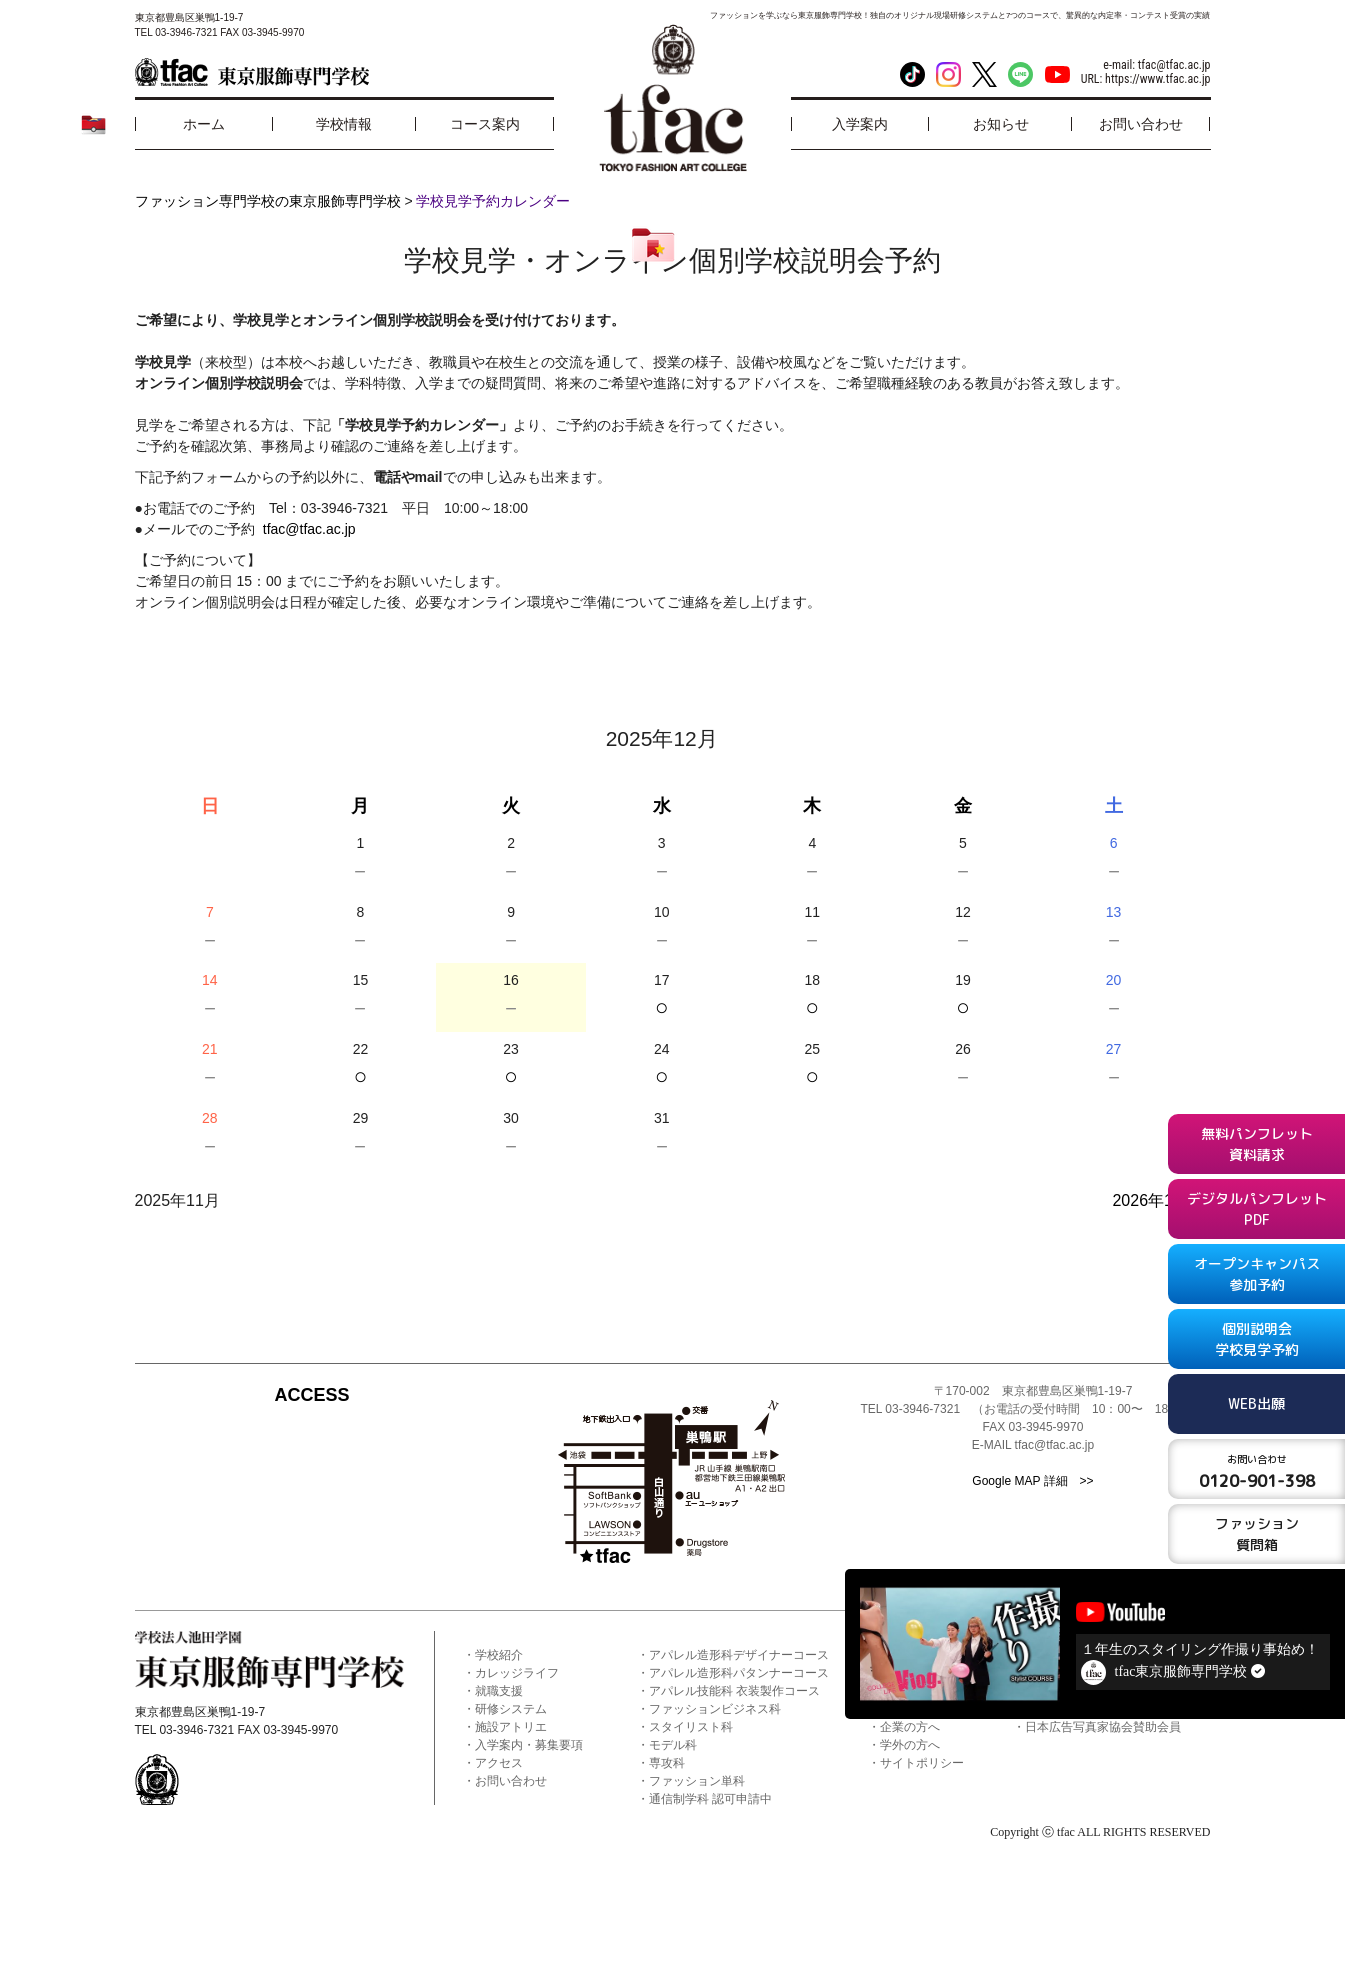 The width and height of the screenshot is (1345, 1961). What do you see at coordinates (93, 125) in the screenshot?
I see `open pokémon-themed folder` at bounding box center [93, 125].